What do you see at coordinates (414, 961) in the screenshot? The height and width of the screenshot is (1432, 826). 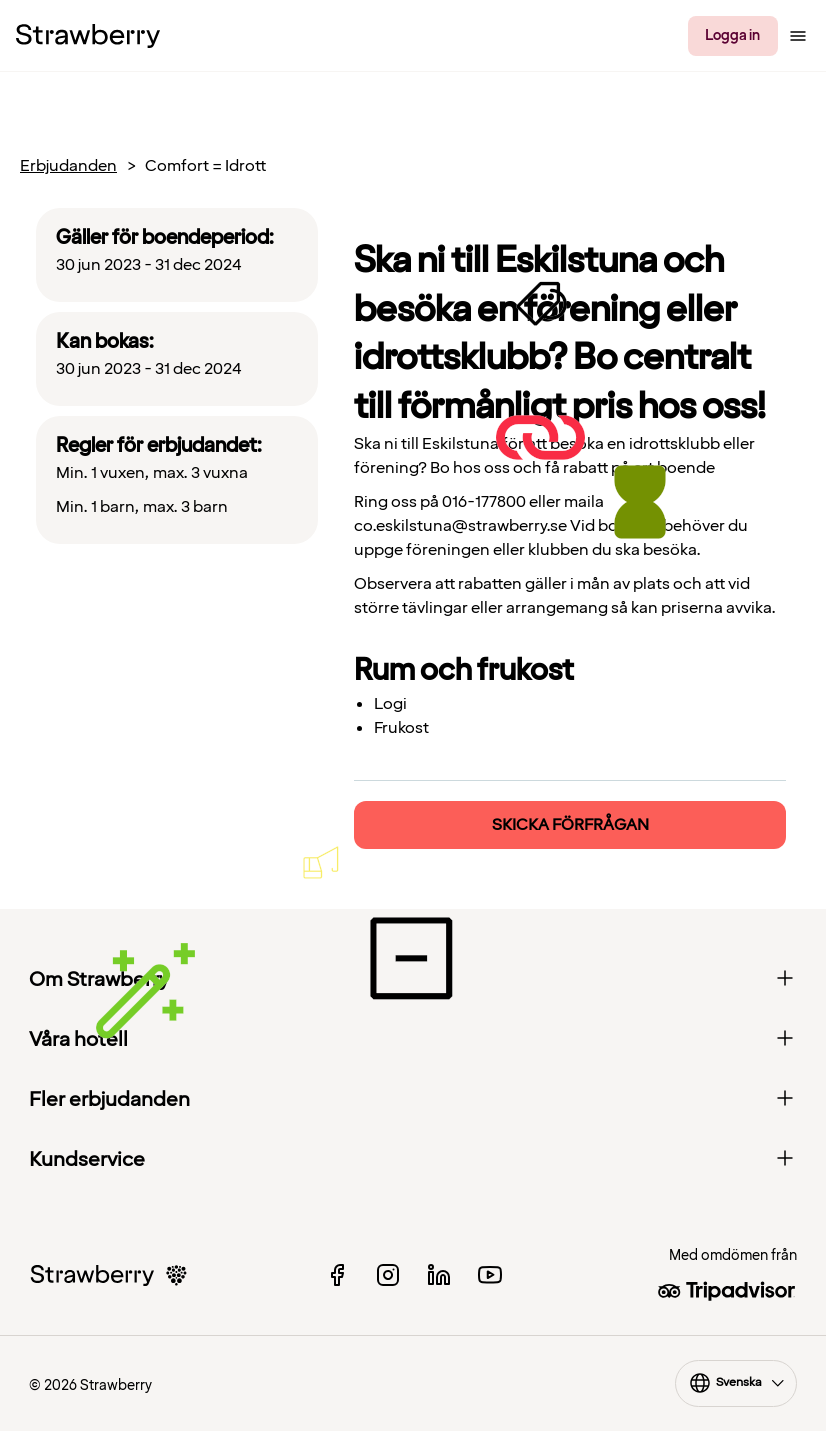 I see `remove item from diff comparison` at bounding box center [414, 961].